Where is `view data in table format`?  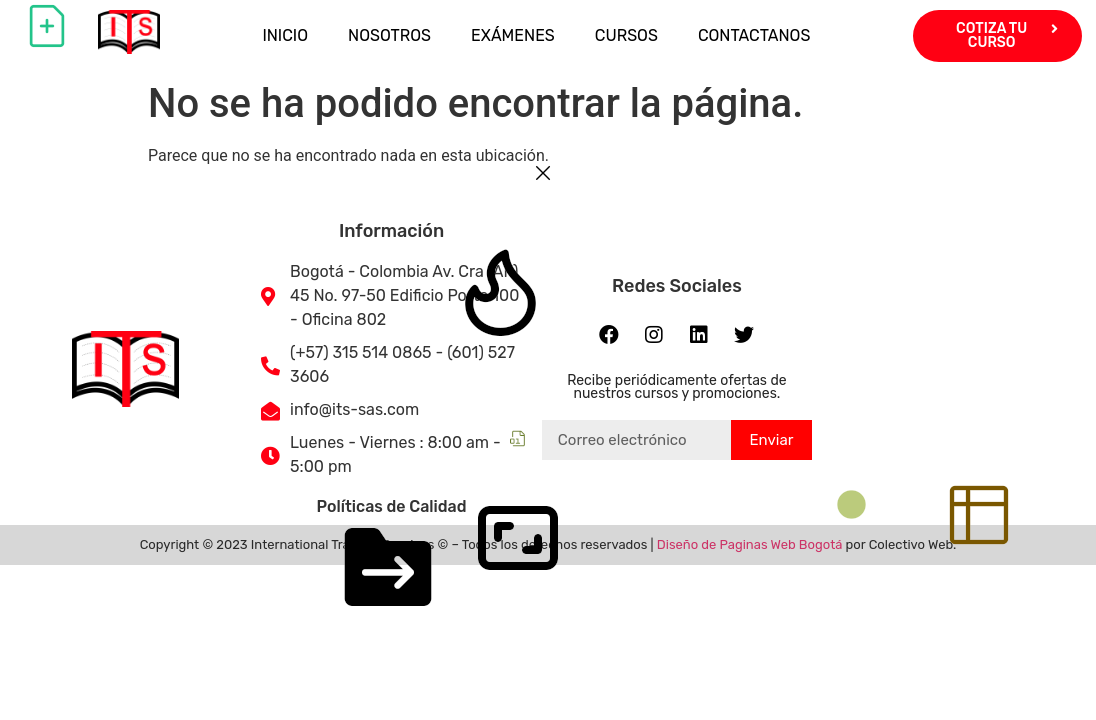
view data in table format is located at coordinates (979, 515).